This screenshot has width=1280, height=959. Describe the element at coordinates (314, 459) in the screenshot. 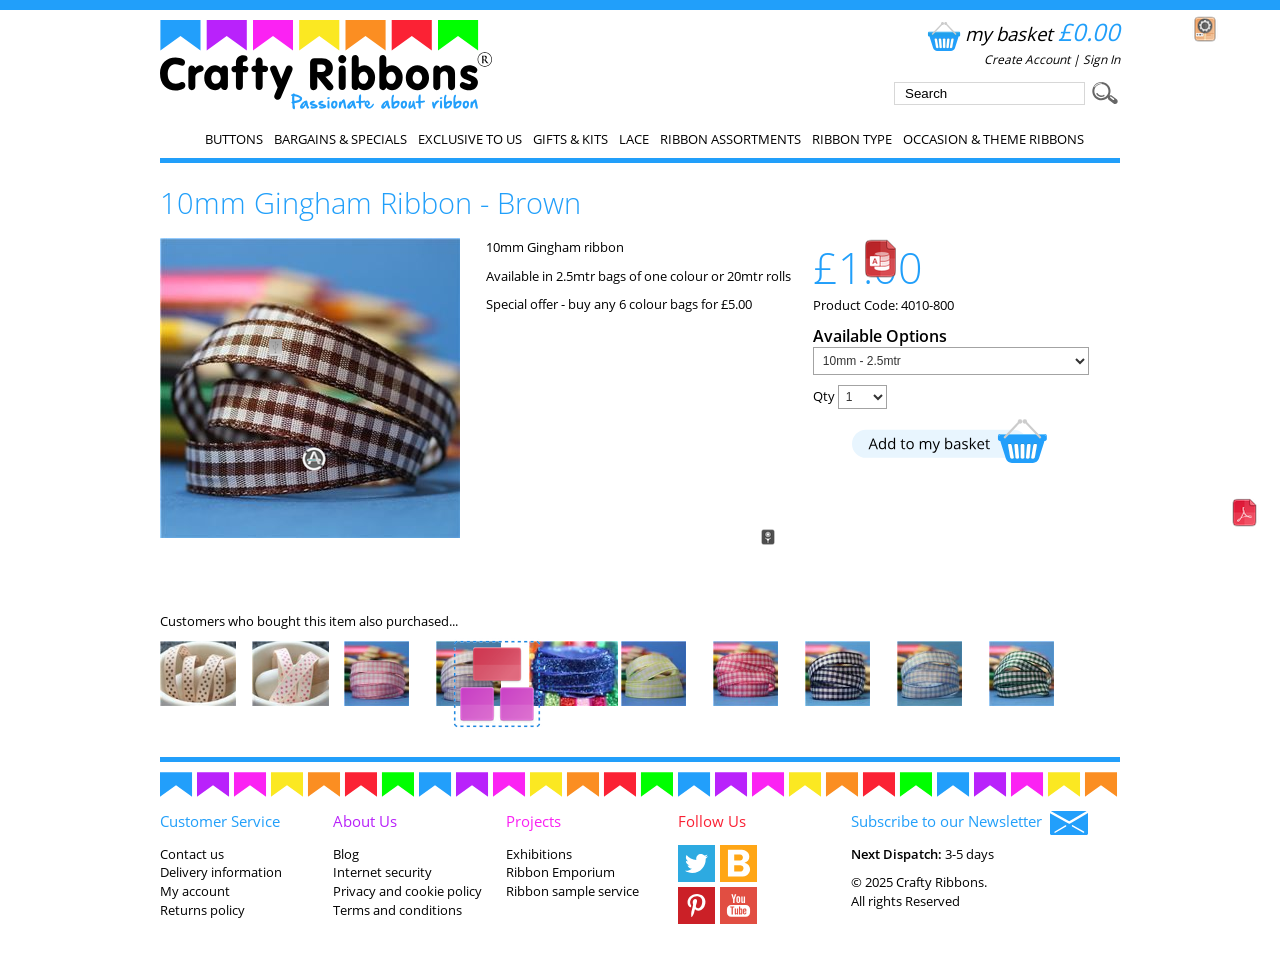

I see `open the software update manager` at that location.